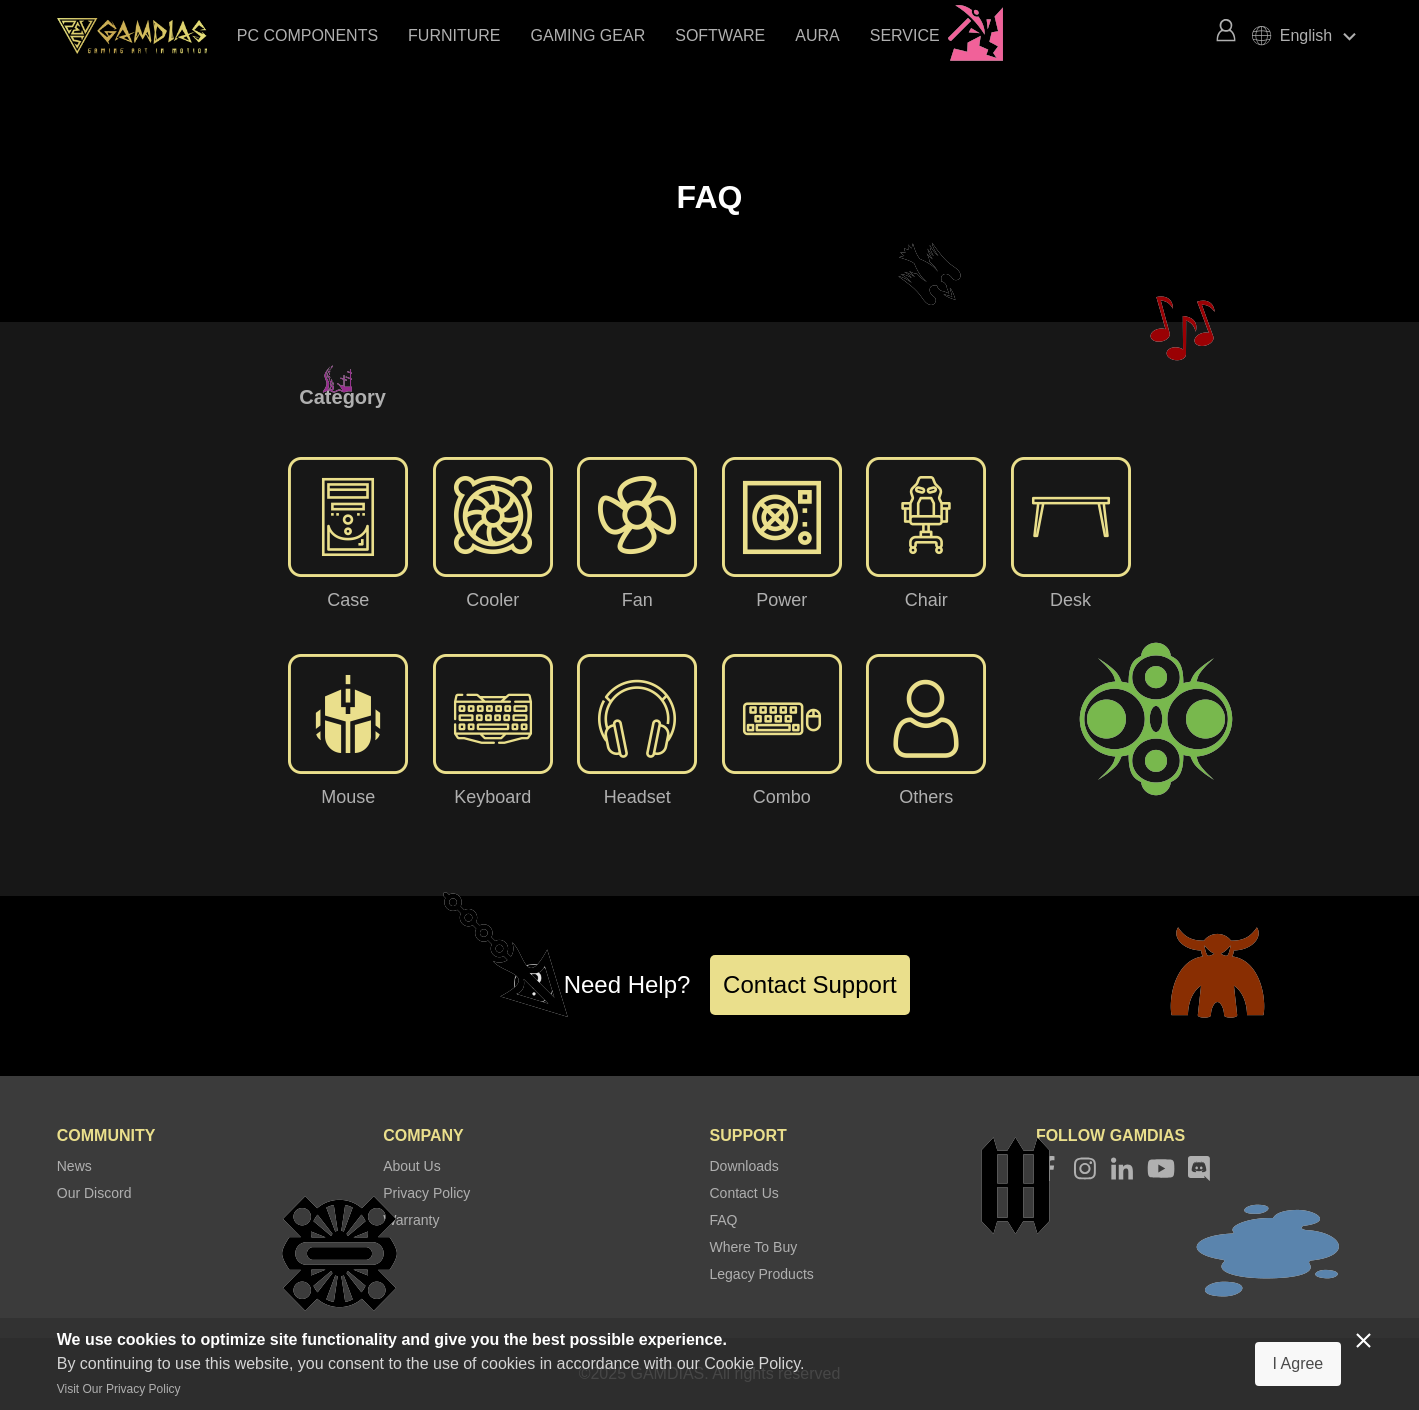  Describe the element at coordinates (1217, 972) in the screenshot. I see `select brute character class` at that location.